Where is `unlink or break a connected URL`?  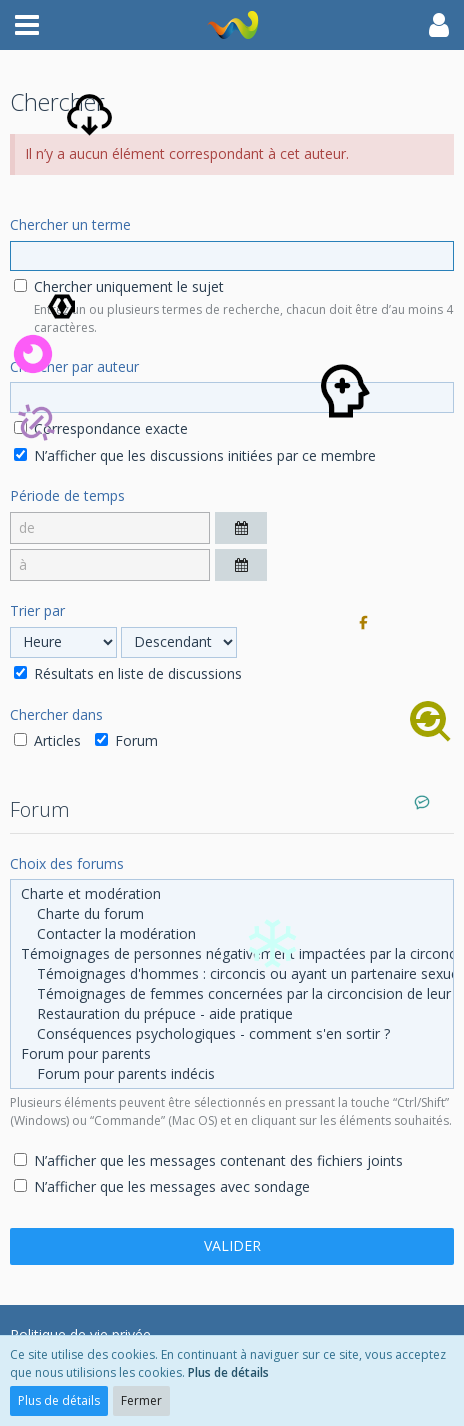 unlink or break a connected URL is located at coordinates (36, 422).